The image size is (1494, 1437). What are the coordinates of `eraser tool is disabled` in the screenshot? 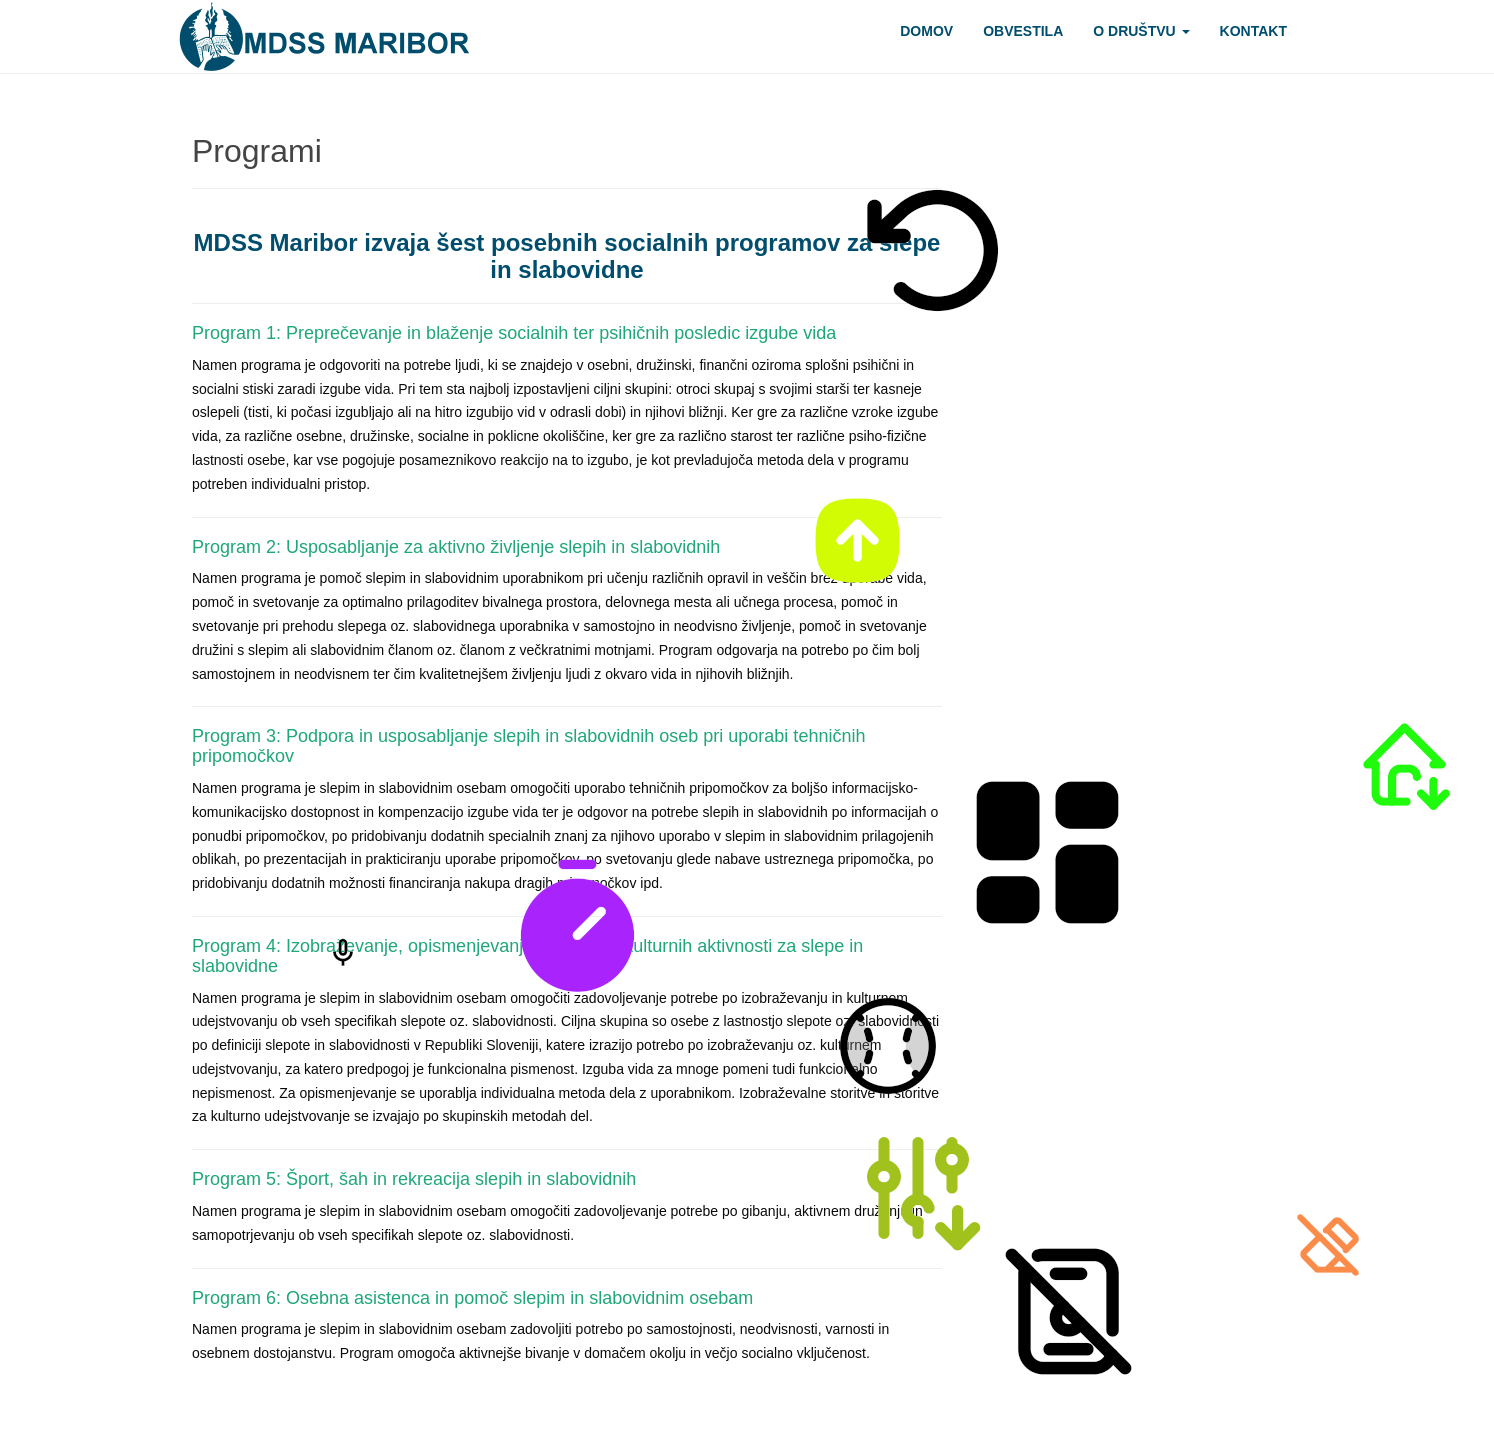 It's located at (1328, 1245).